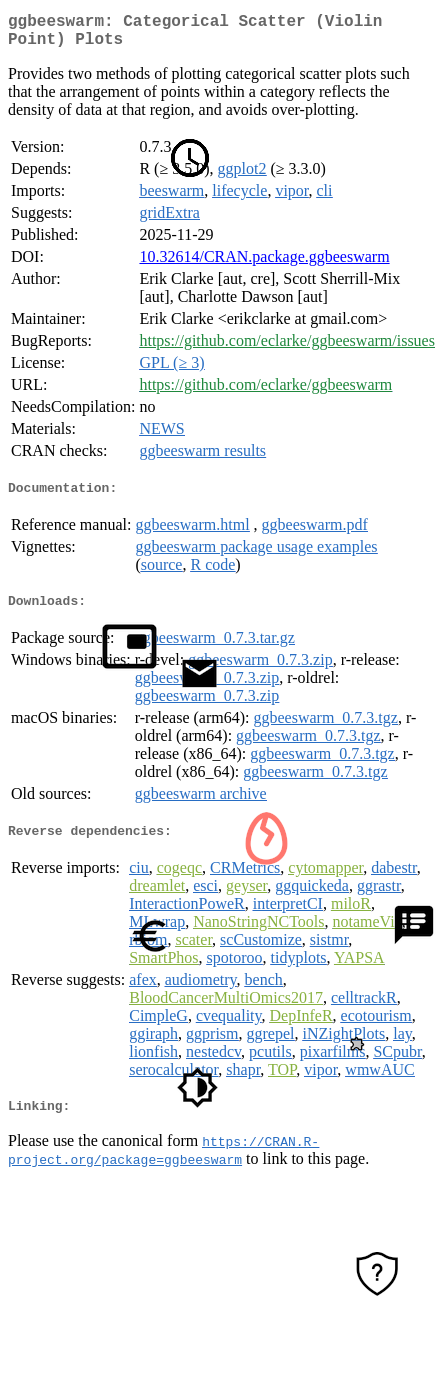 The height and width of the screenshot is (1384, 438). What do you see at coordinates (377, 1274) in the screenshot?
I see `unknown or unverified workspace security status` at bounding box center [377, 1274].